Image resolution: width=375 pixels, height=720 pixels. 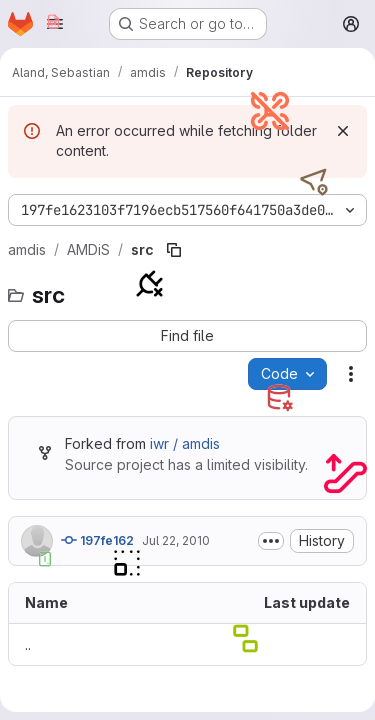 I want to click on escalator going up, so click(x=345, y=473).